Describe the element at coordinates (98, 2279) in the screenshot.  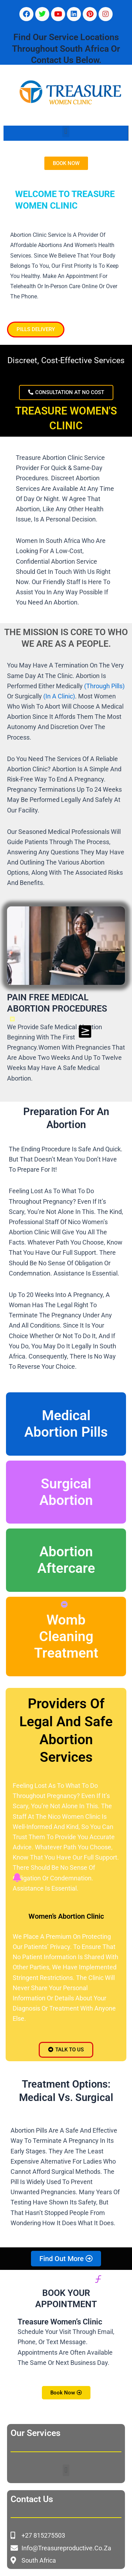
I see `access function or formula editor` at that location.